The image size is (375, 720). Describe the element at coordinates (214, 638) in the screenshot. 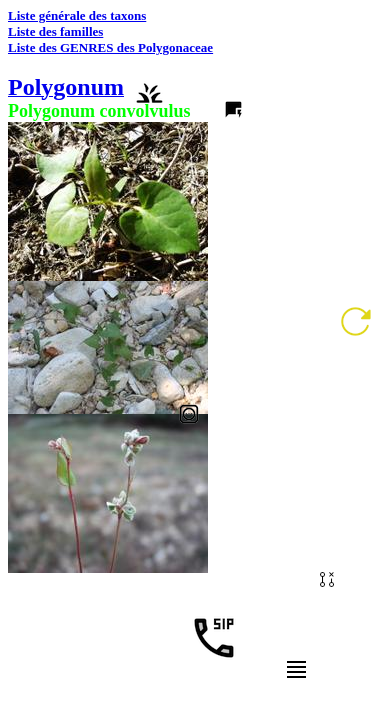

I see `make a SIP (internet-based) phone call` at that location.